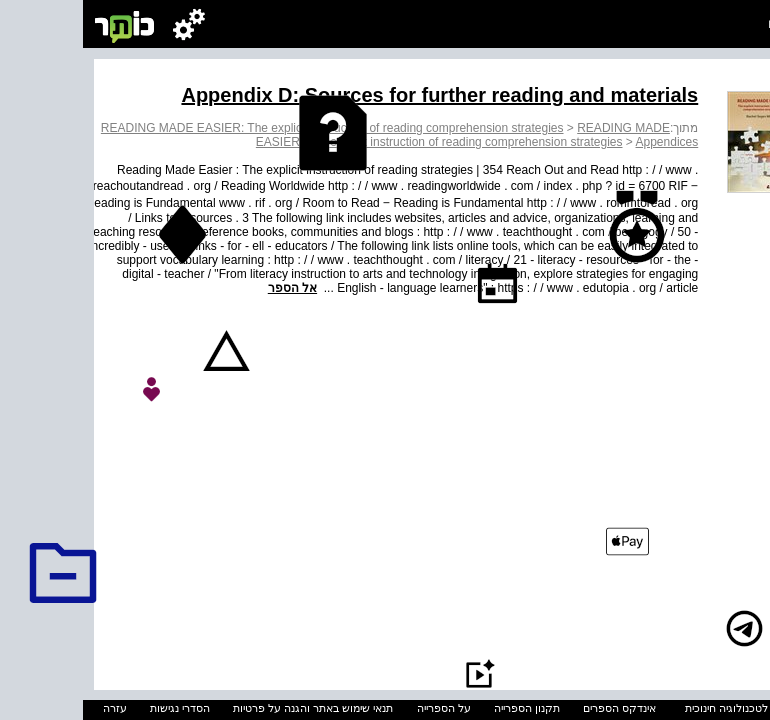 The width and height of the screenshot is (770, 720). What do you see at coordinates (479, 675) in the screenshot?
I see `access AI-powered video tools` at bounding box center [479, 675].